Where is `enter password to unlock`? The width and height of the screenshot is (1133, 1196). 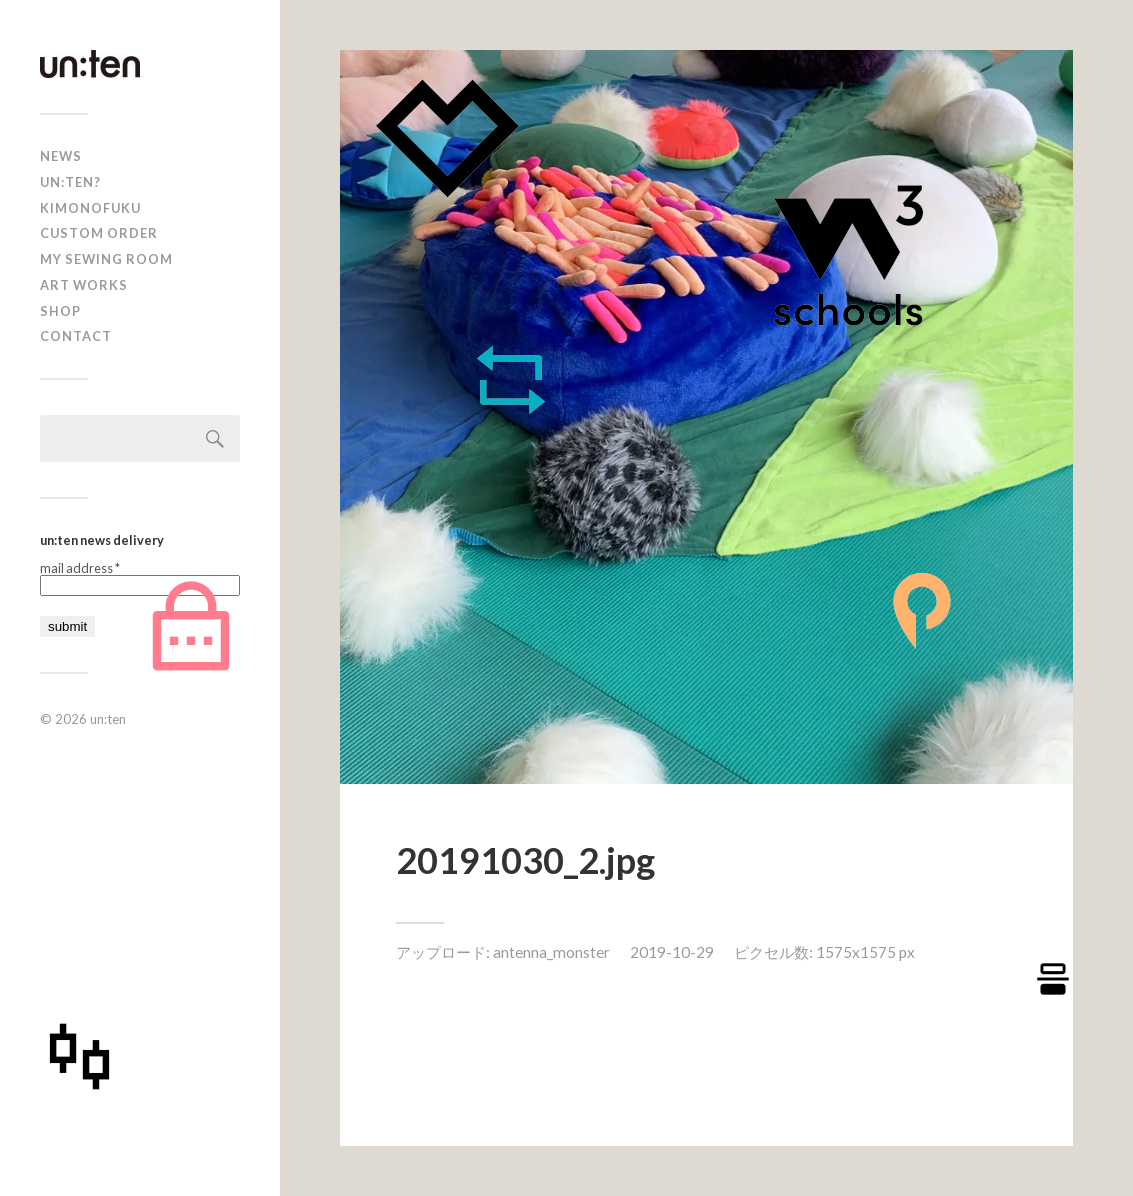
enter password to unlock is located at coordinates (191, 628).